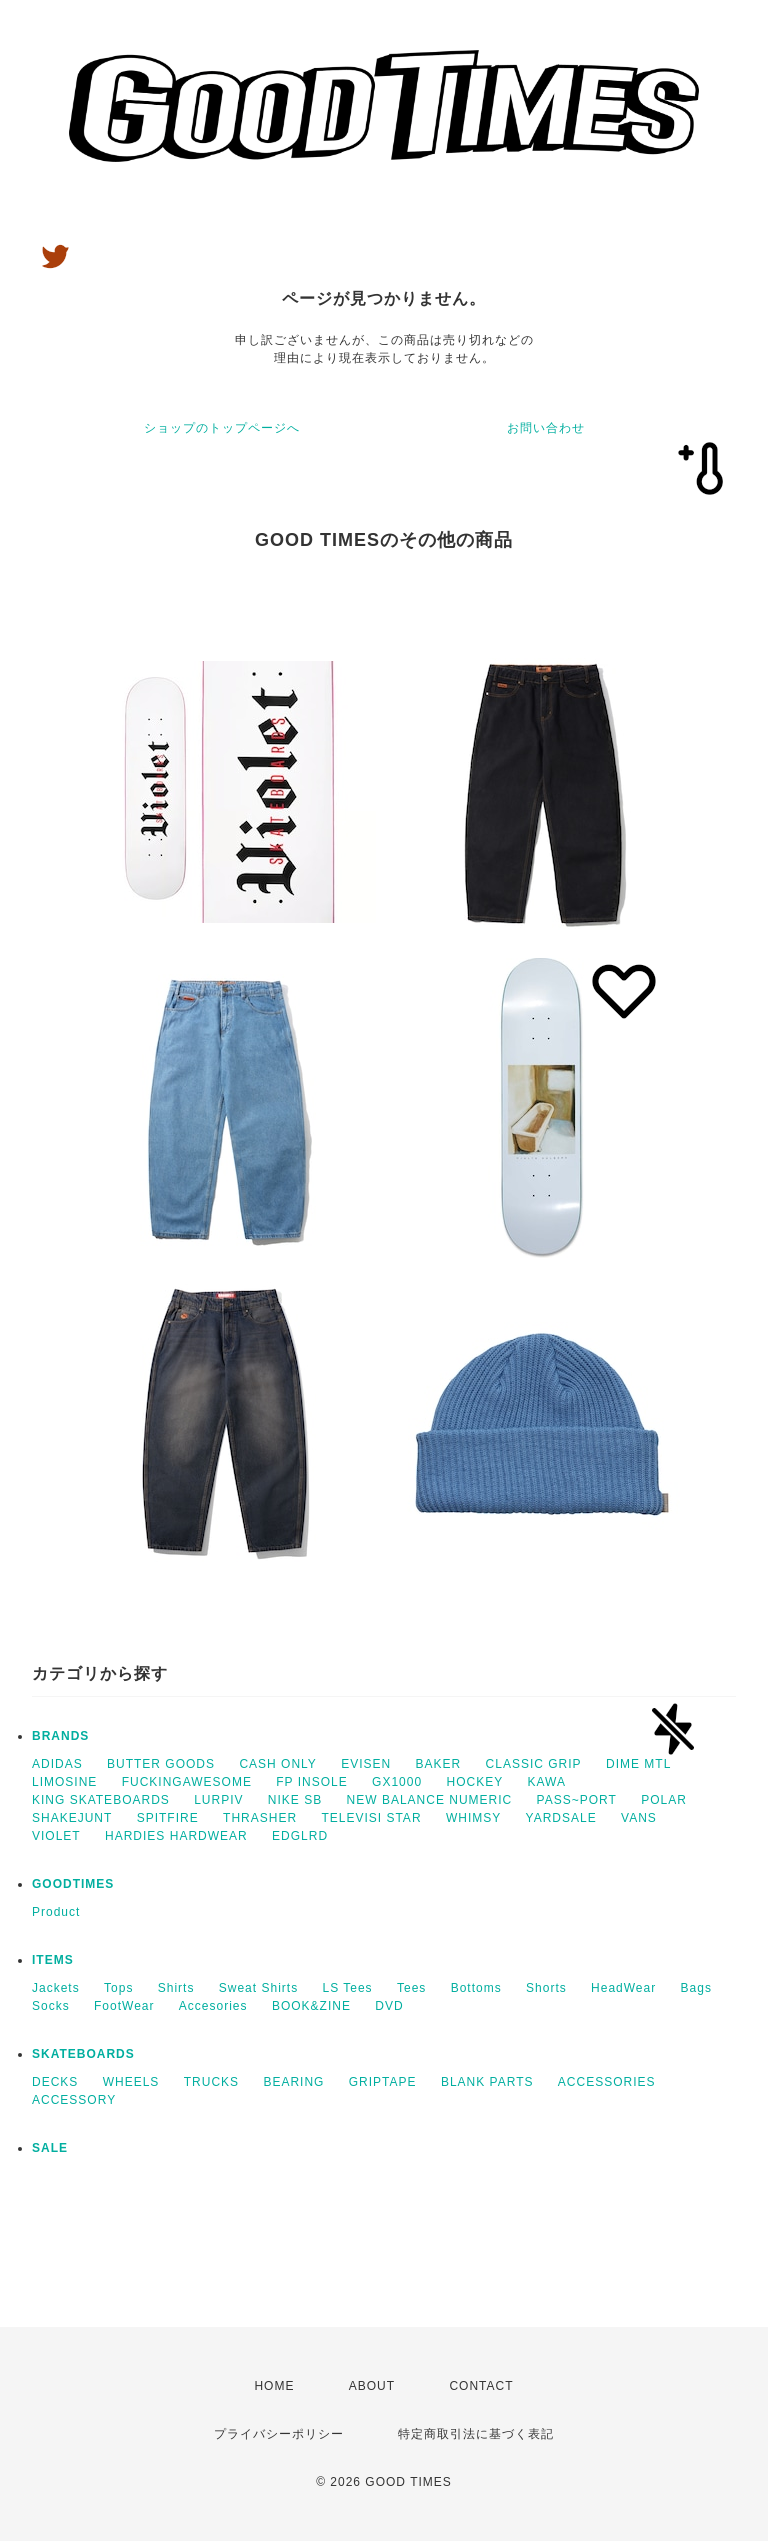  Describe the element at coordinates (55, 256) in the screenshot. I see `open twitter` at that location.